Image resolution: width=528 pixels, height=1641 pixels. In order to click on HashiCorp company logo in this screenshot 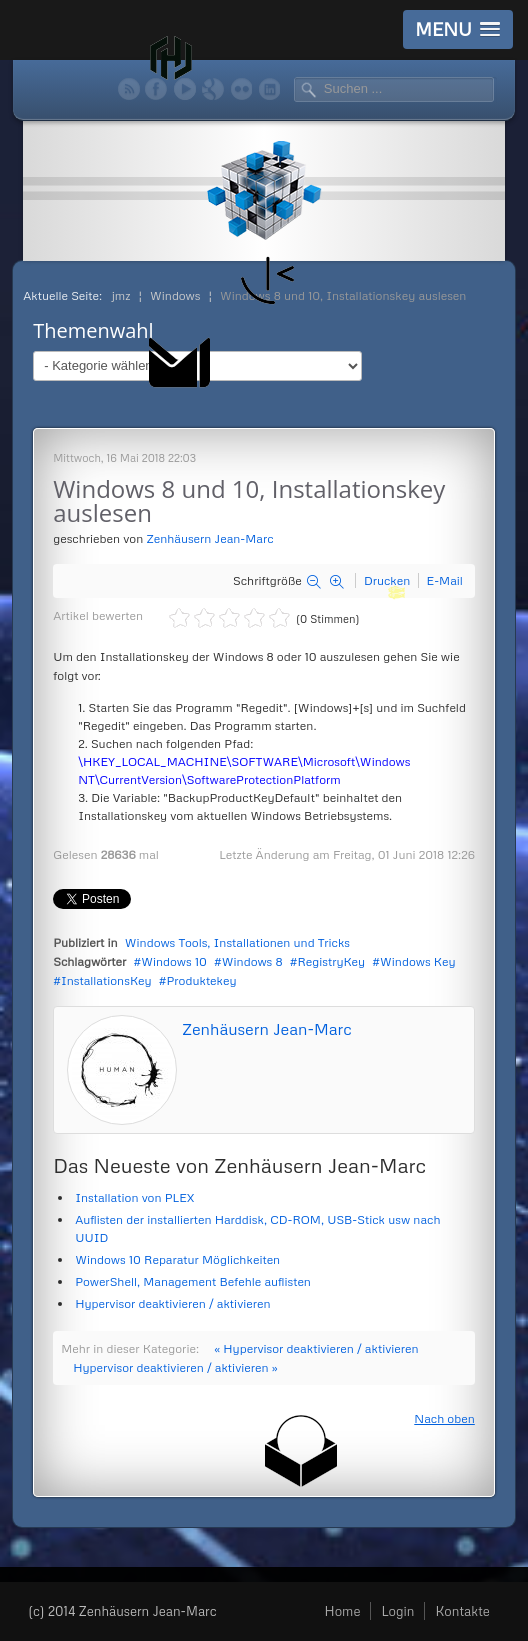, I will do `click(171, 58)`.